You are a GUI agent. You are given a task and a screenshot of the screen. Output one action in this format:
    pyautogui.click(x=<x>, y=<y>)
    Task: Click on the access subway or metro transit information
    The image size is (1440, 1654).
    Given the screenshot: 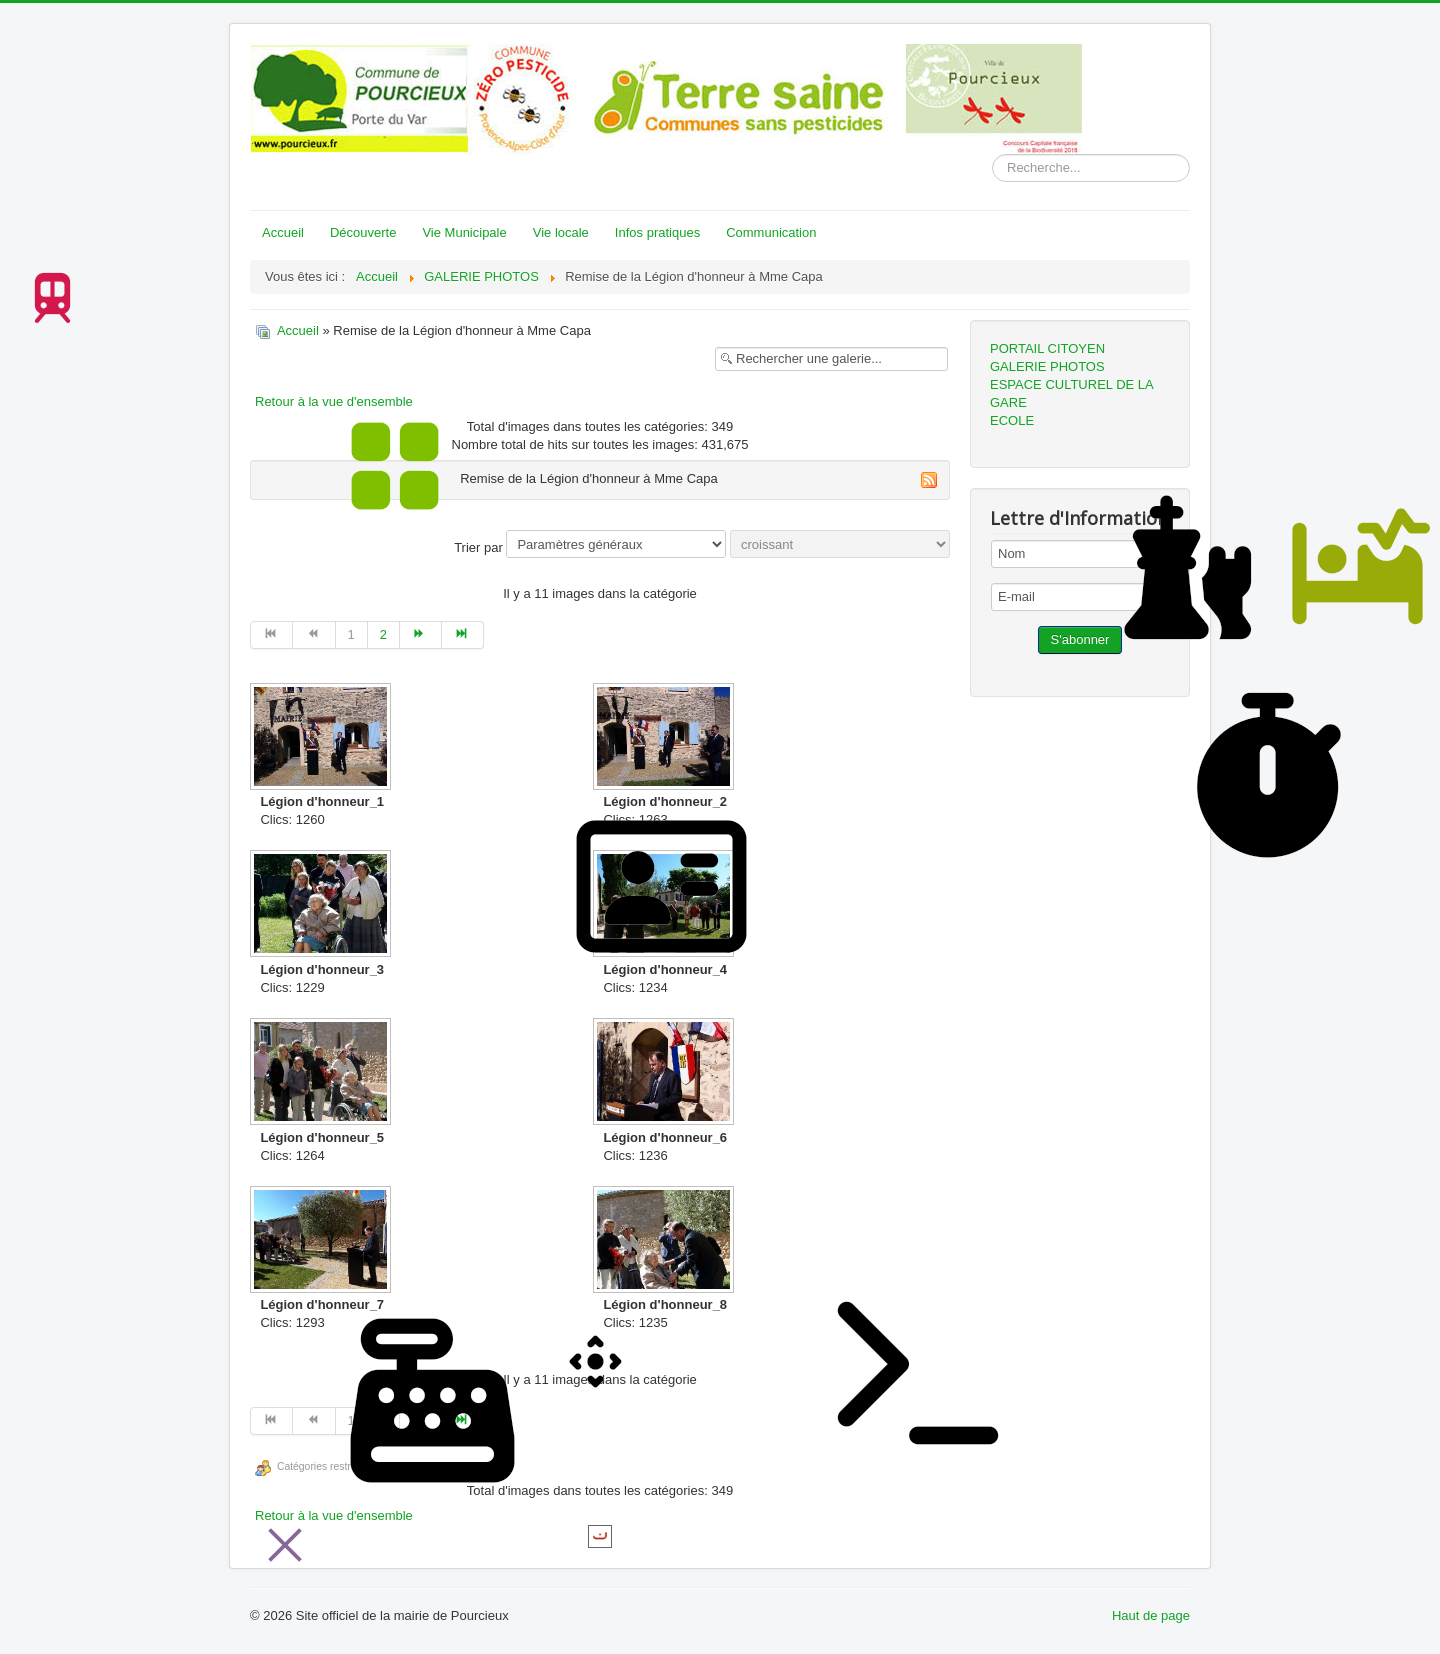 What is the action you would take?
    pyautogui.click(x=52, y=296)
    